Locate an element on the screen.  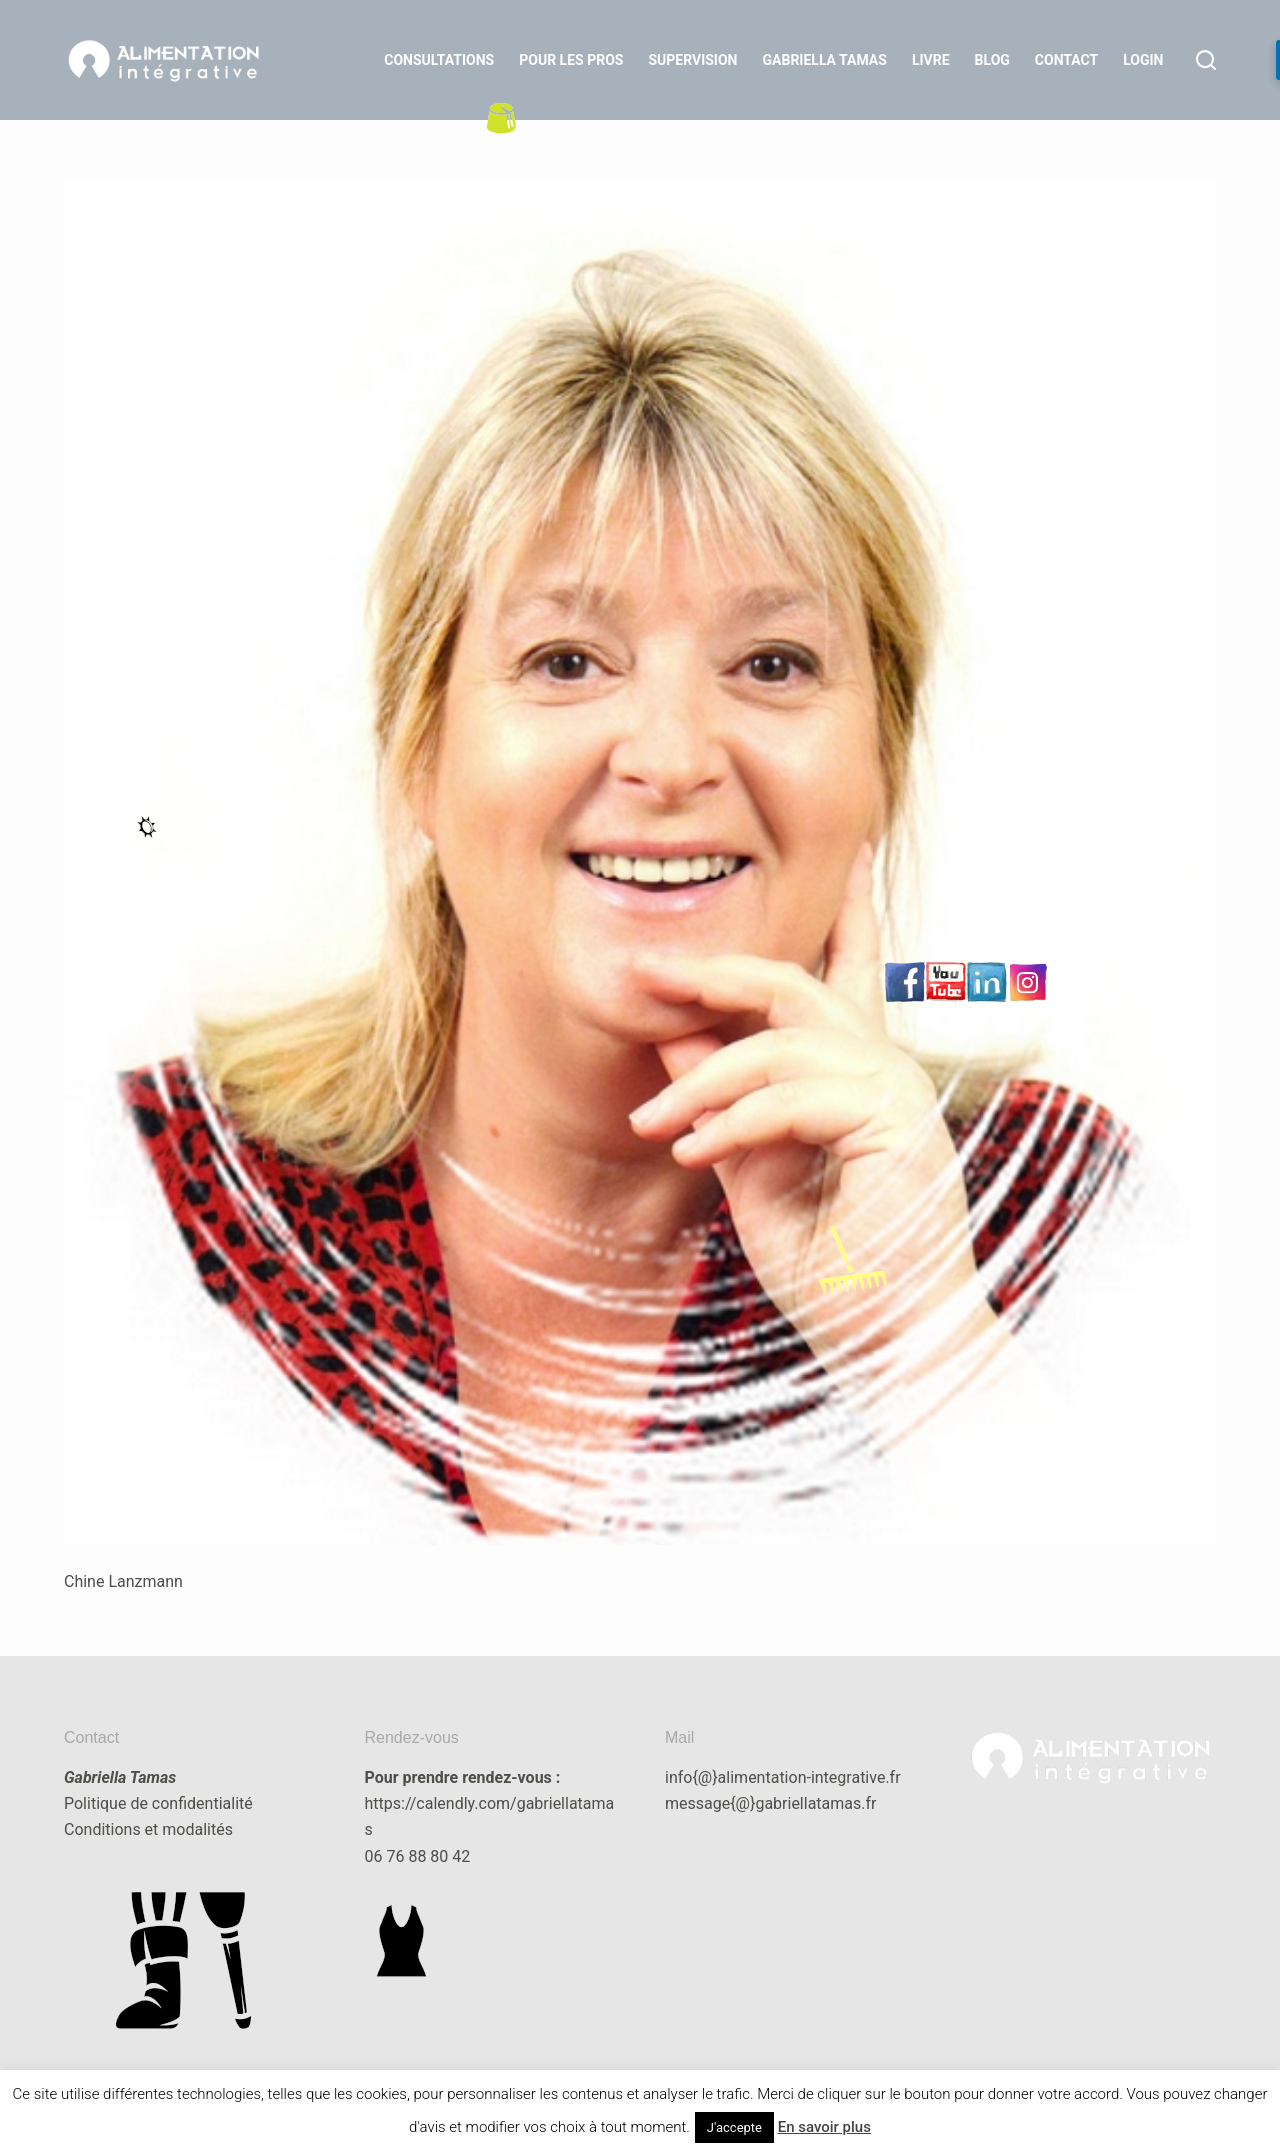
select fez hat accessory for avatar is located at coordinates (501, 118).